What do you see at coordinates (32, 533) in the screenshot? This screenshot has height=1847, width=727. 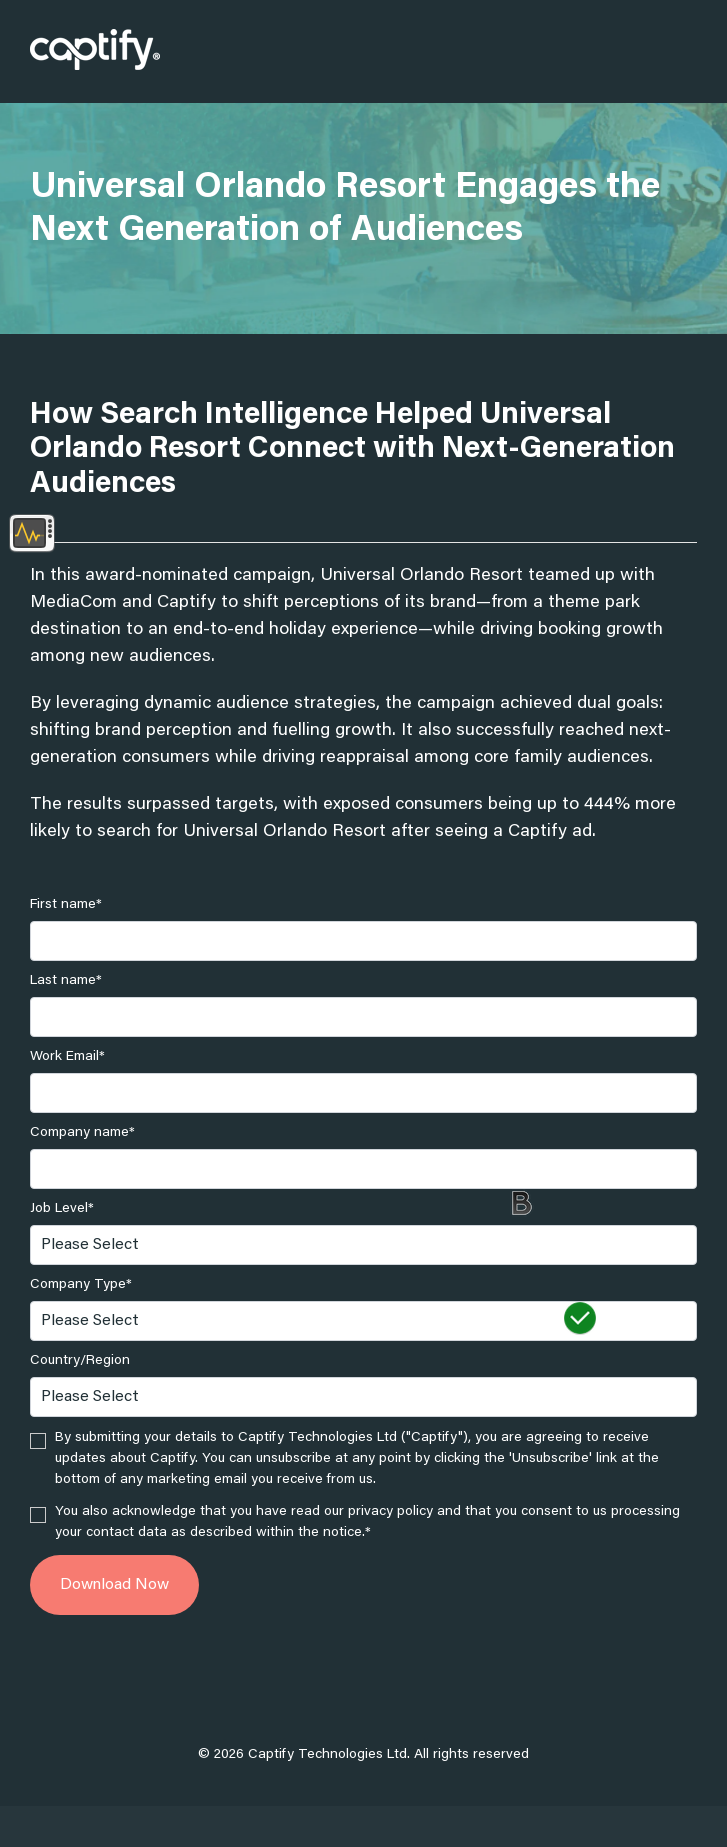 I see `open htop system monitor application` at bounding box center [32, 533].